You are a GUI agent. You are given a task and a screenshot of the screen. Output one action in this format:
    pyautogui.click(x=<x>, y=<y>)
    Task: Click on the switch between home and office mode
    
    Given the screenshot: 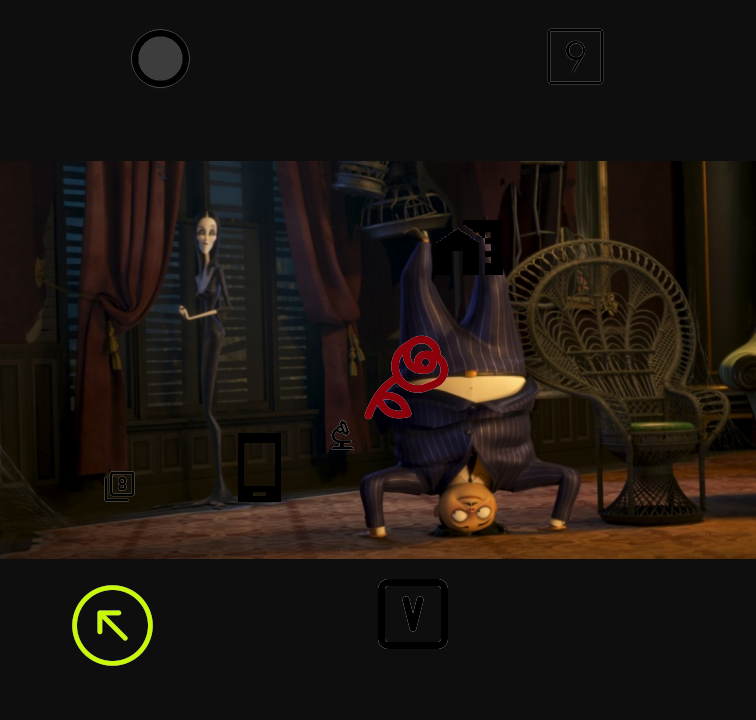 What is the action you would take?
    pyautogui.click(x=469, y=247)
    